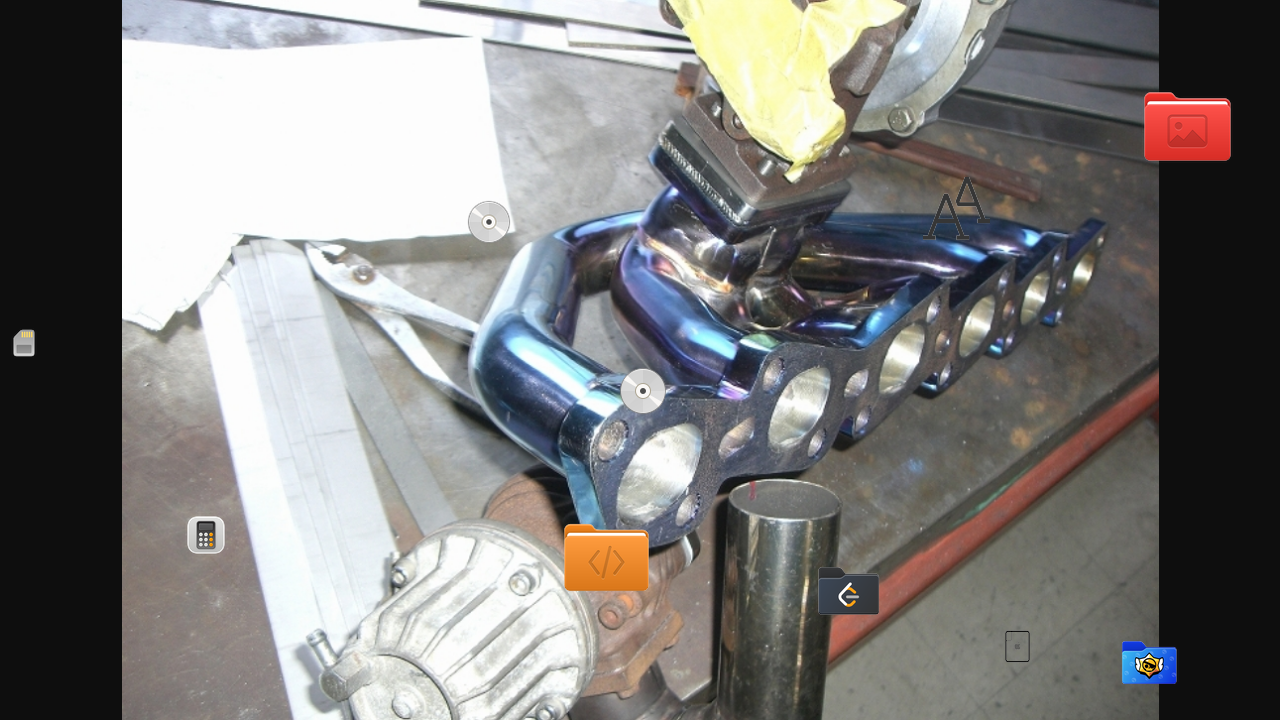 The height and width of the screenshot is (720, 1280). I want to click on open folder containing code or development files, so click(606, 557).